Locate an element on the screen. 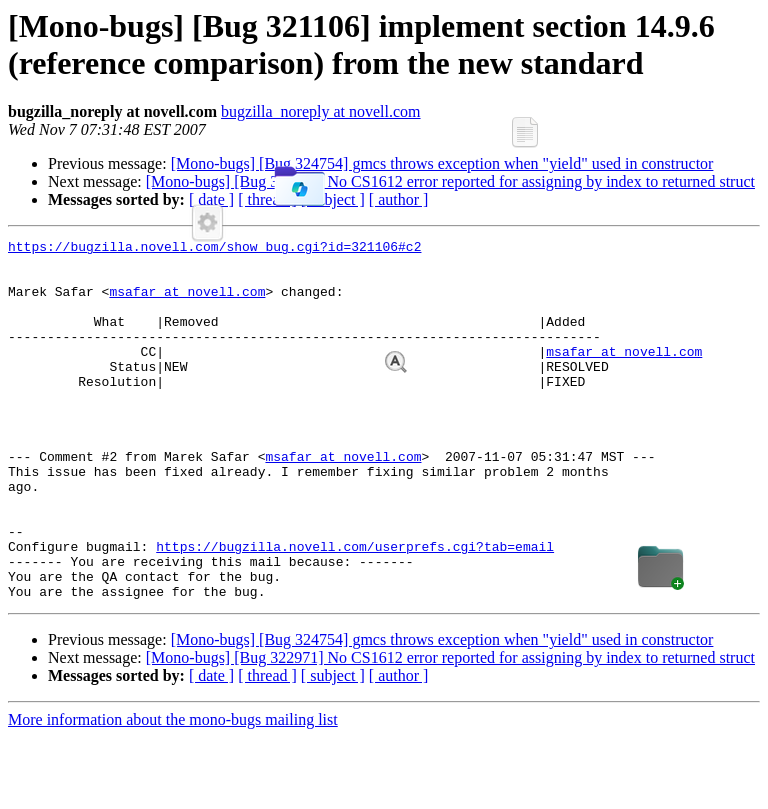 This screenshot has width=768, height=809. create a new folder is located at coordinates (660, 566).